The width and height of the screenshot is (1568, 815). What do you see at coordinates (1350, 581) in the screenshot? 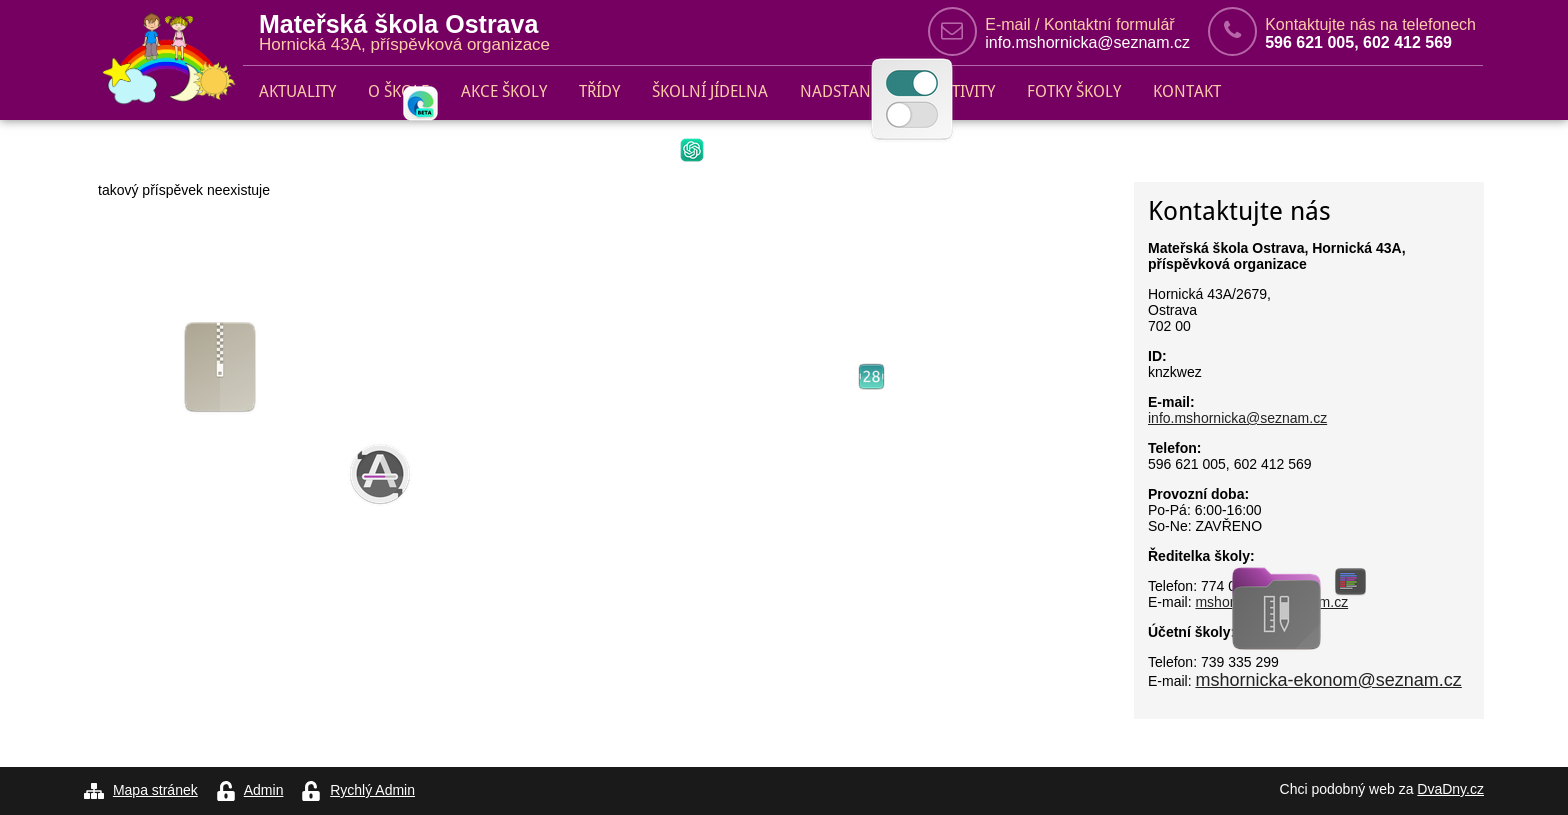
I see `open software development tools` at bounding box center [1350, 581].